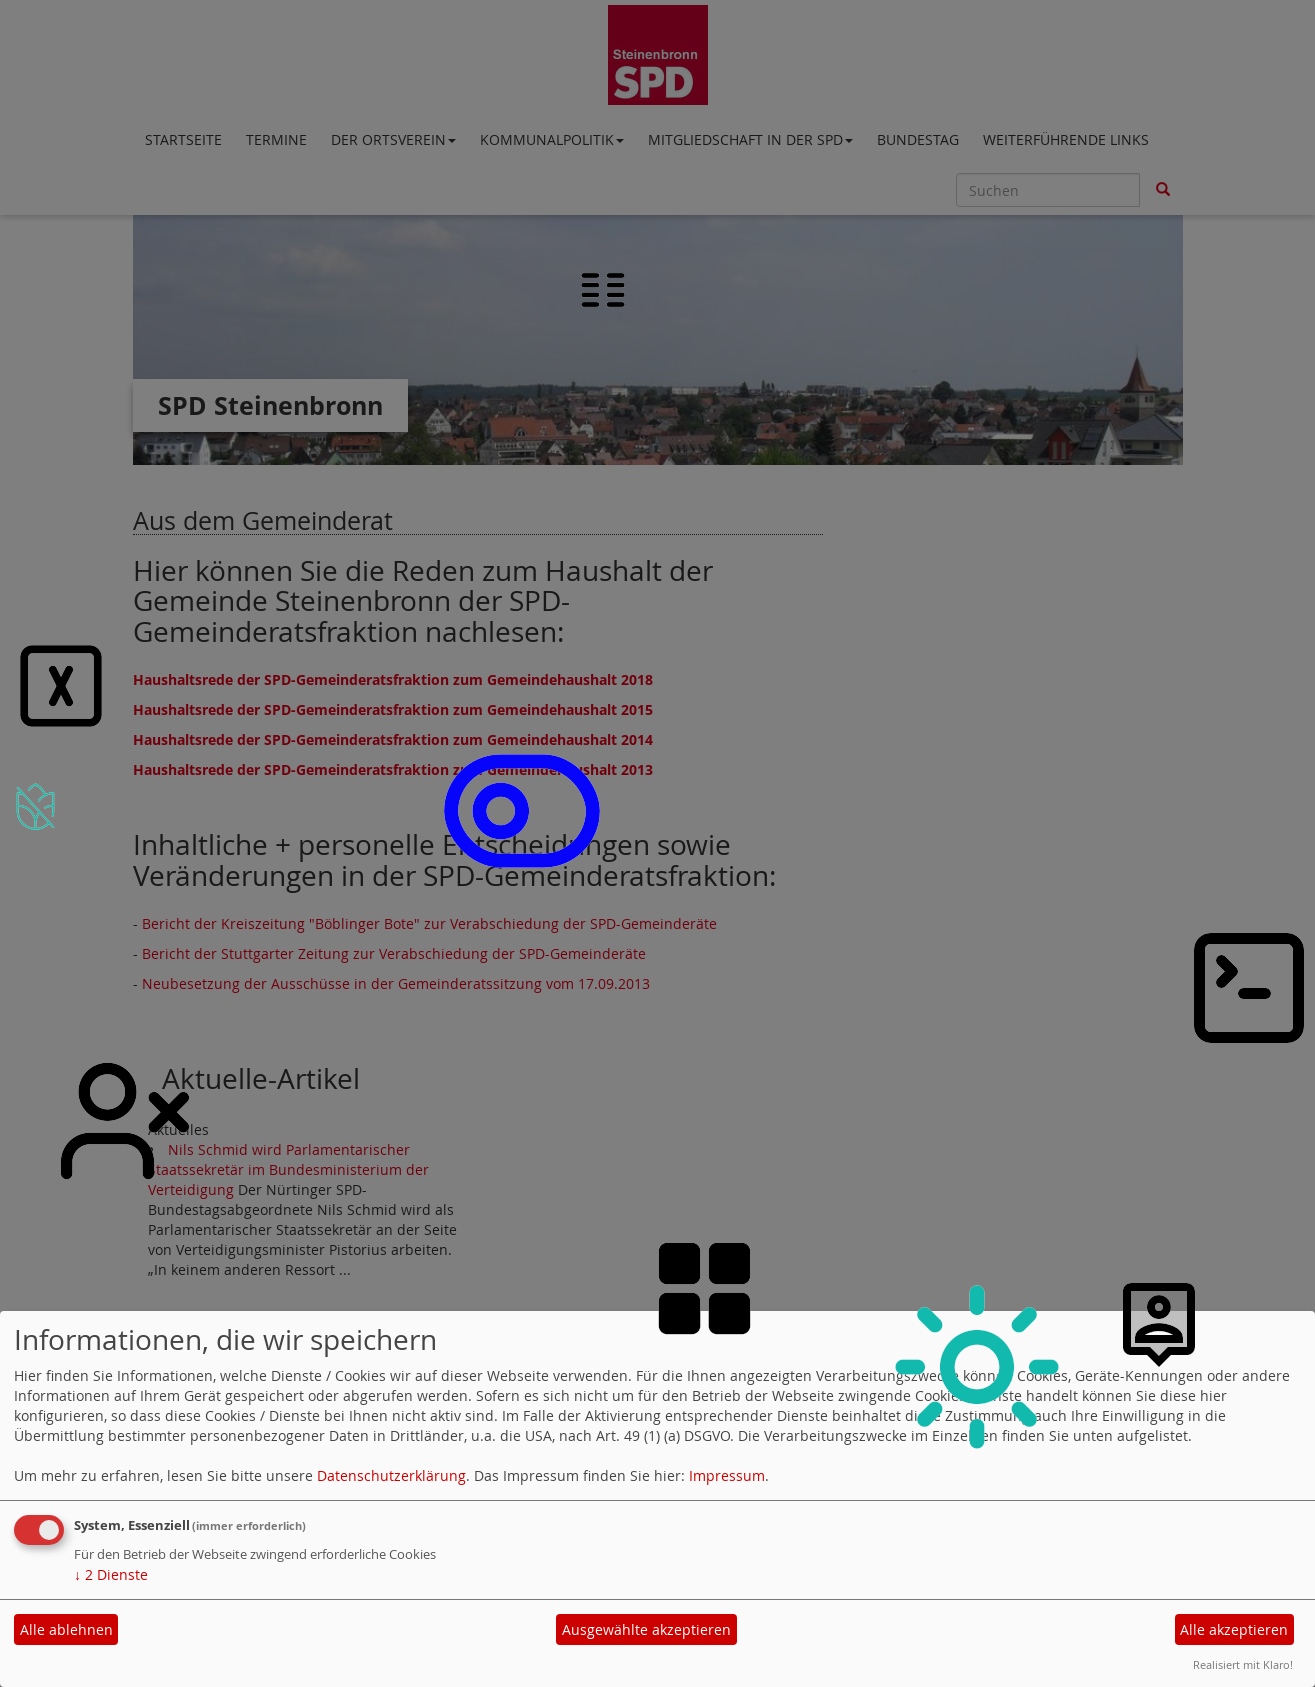 This screenshot has width=1315, height=1687. Describe the element at coordinates (125, 1121) in the screenshot. I see `remove a user from your contacts` at that location.